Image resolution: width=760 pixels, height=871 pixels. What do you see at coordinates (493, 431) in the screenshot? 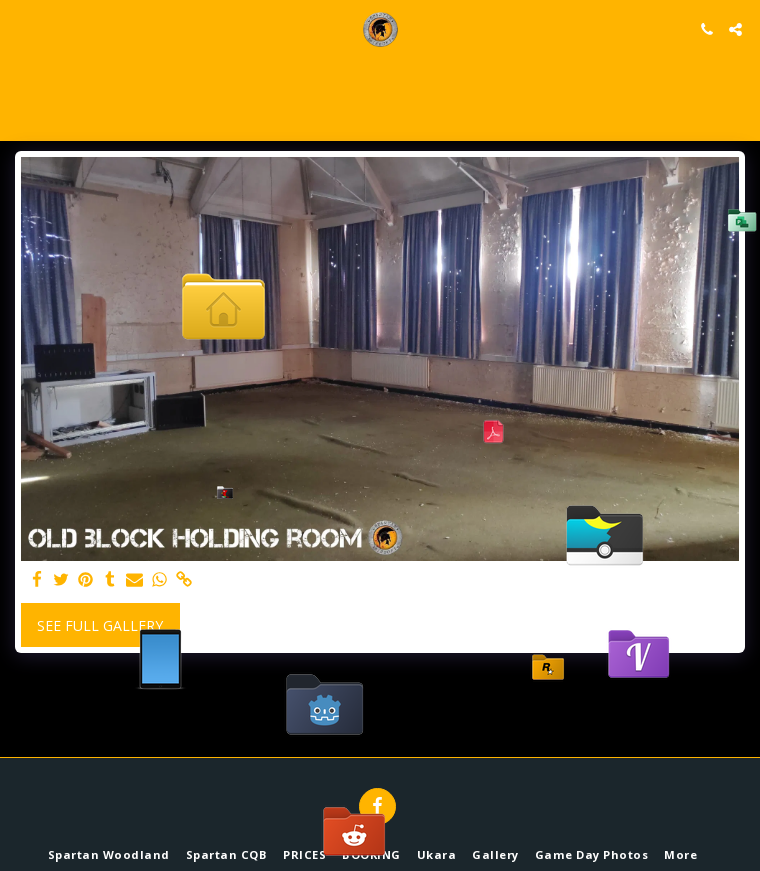
I see `a compressed pdf document file` at bounding box center [493, 431].